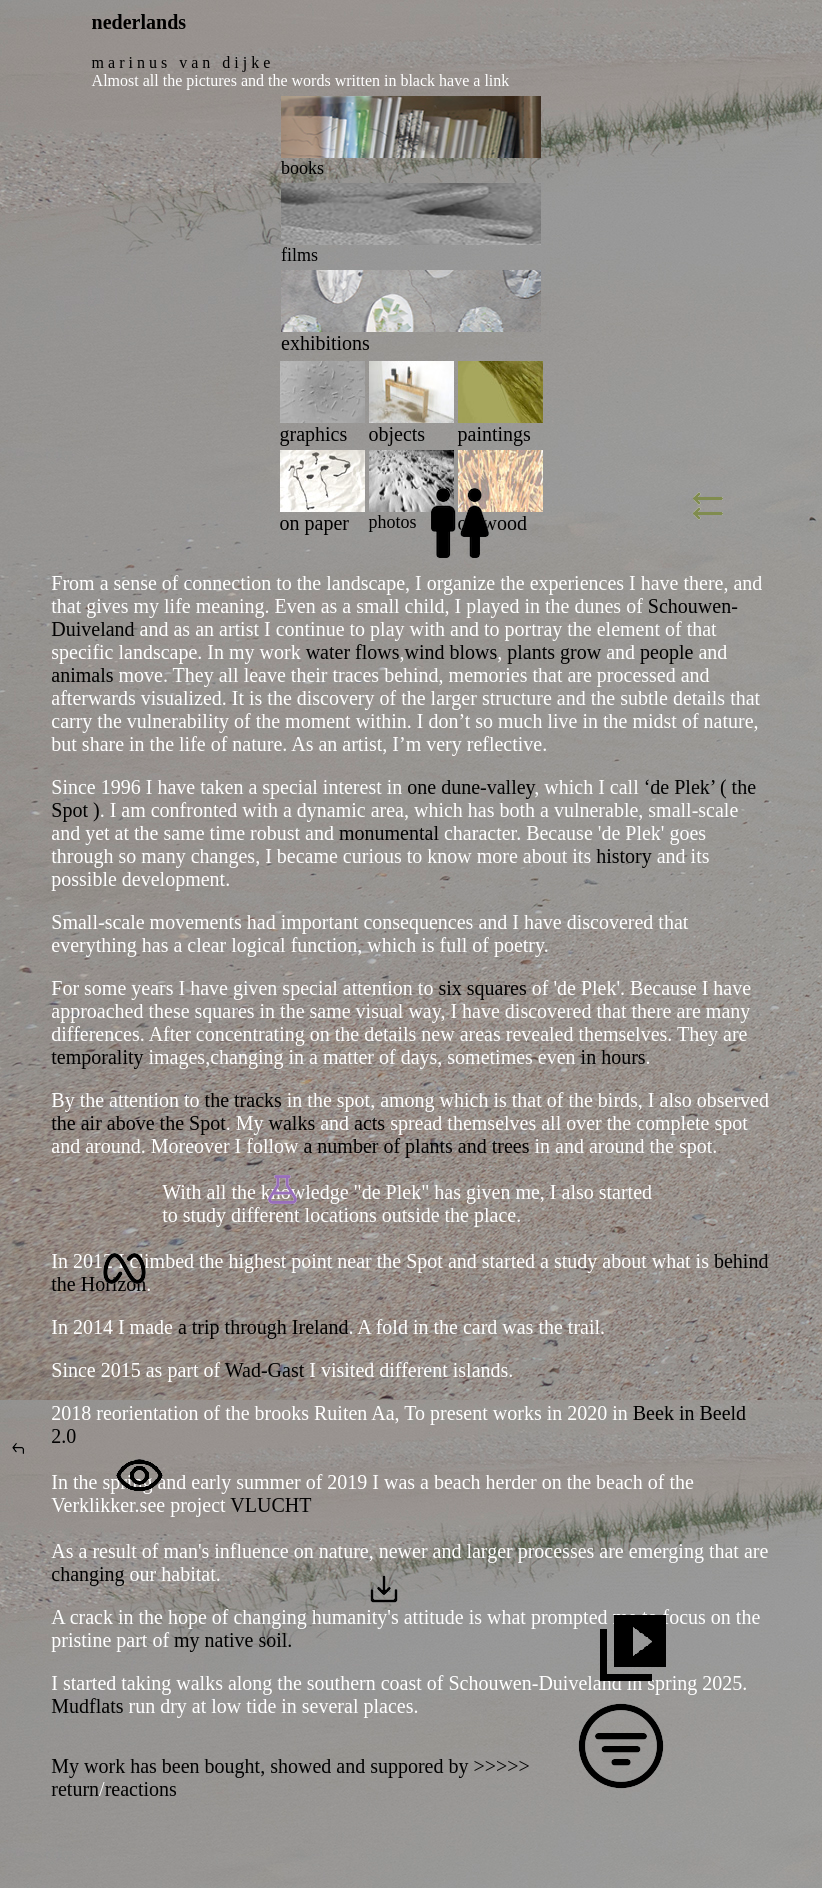  I want to click on access experimental or beta features, so click(282, 1189).